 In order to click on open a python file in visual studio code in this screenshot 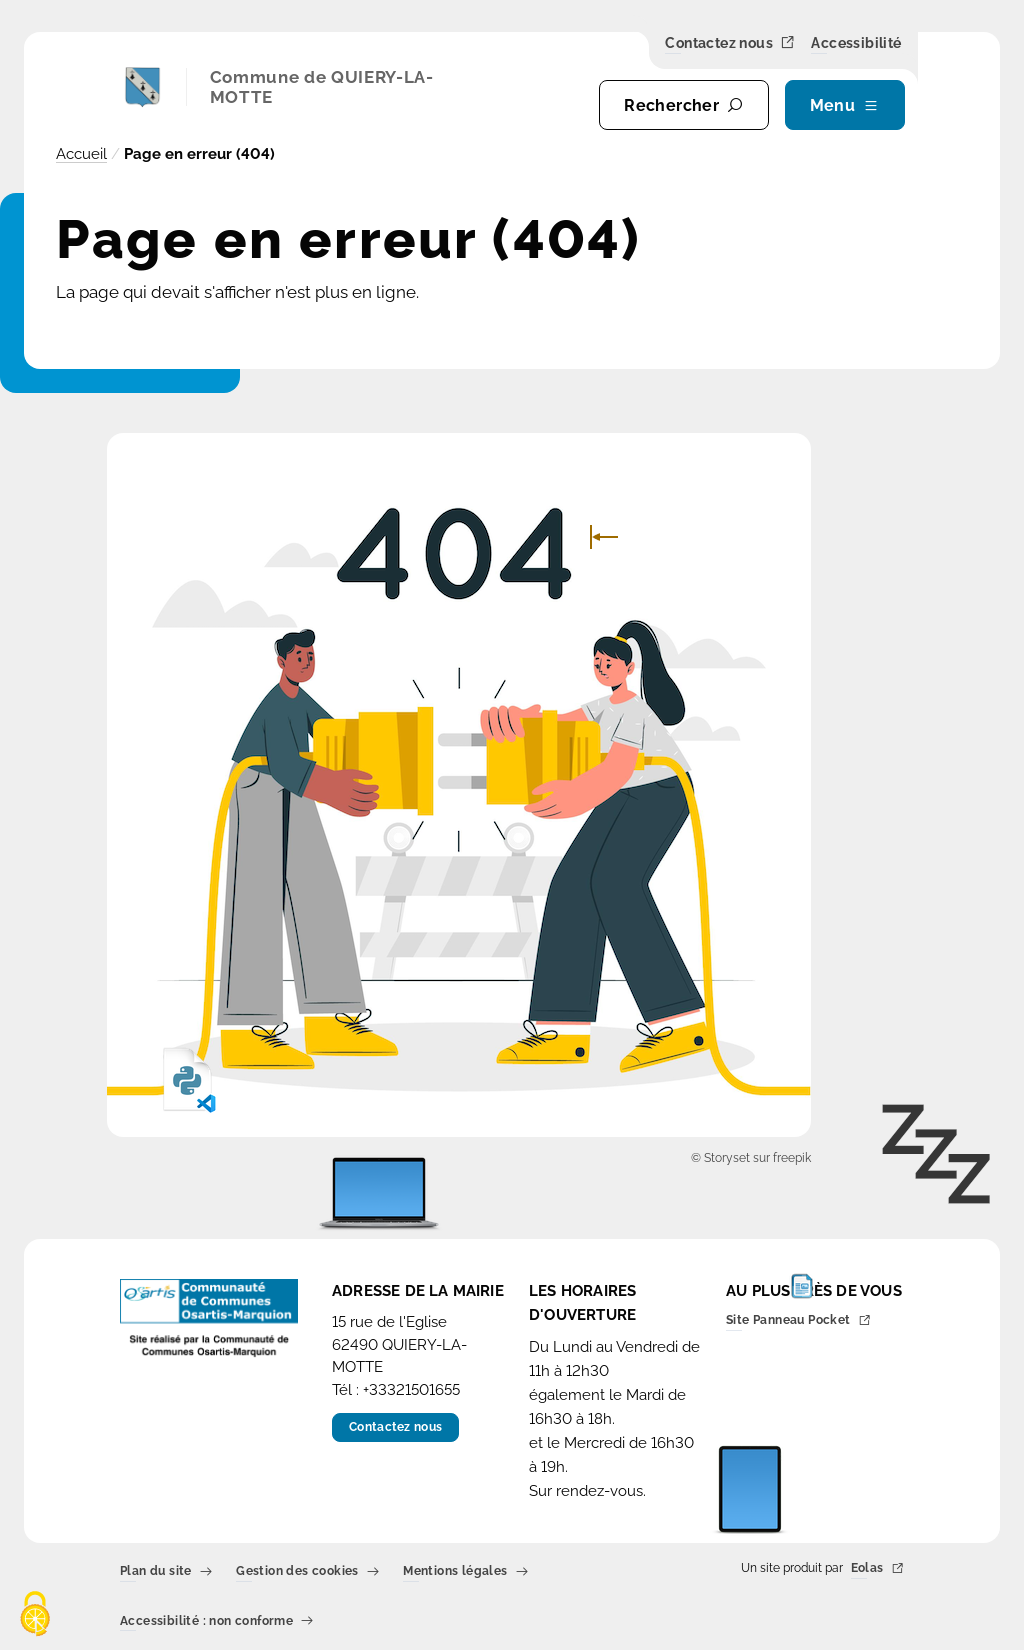, I will do `click(187, 1080)`.